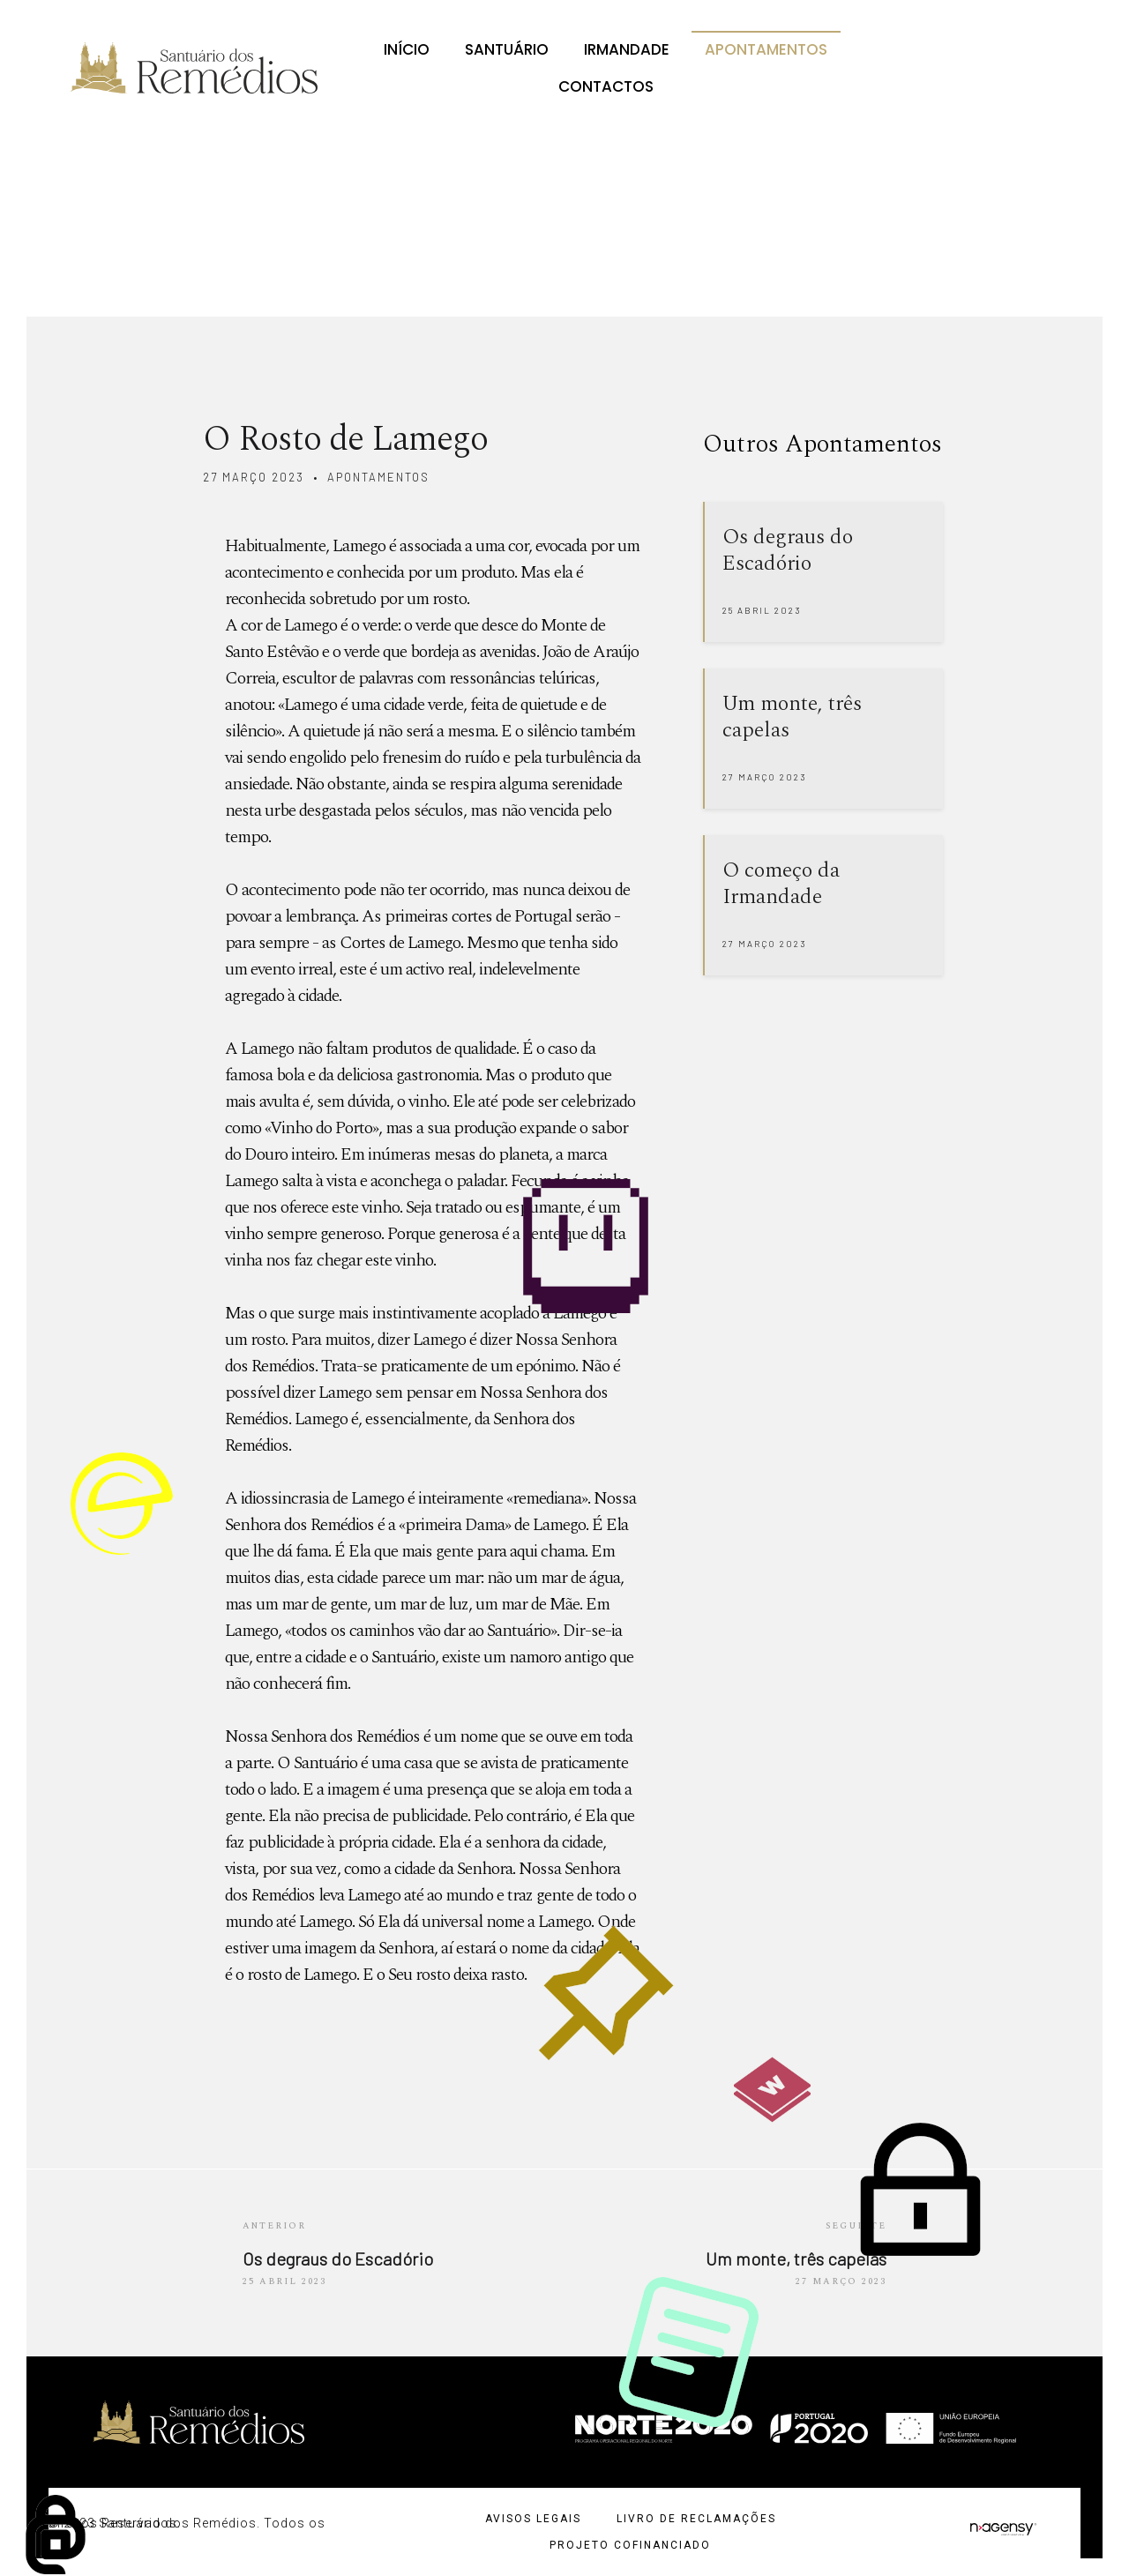  I want to click on visit read.cv profile or portfolio, so click(689, 2352).